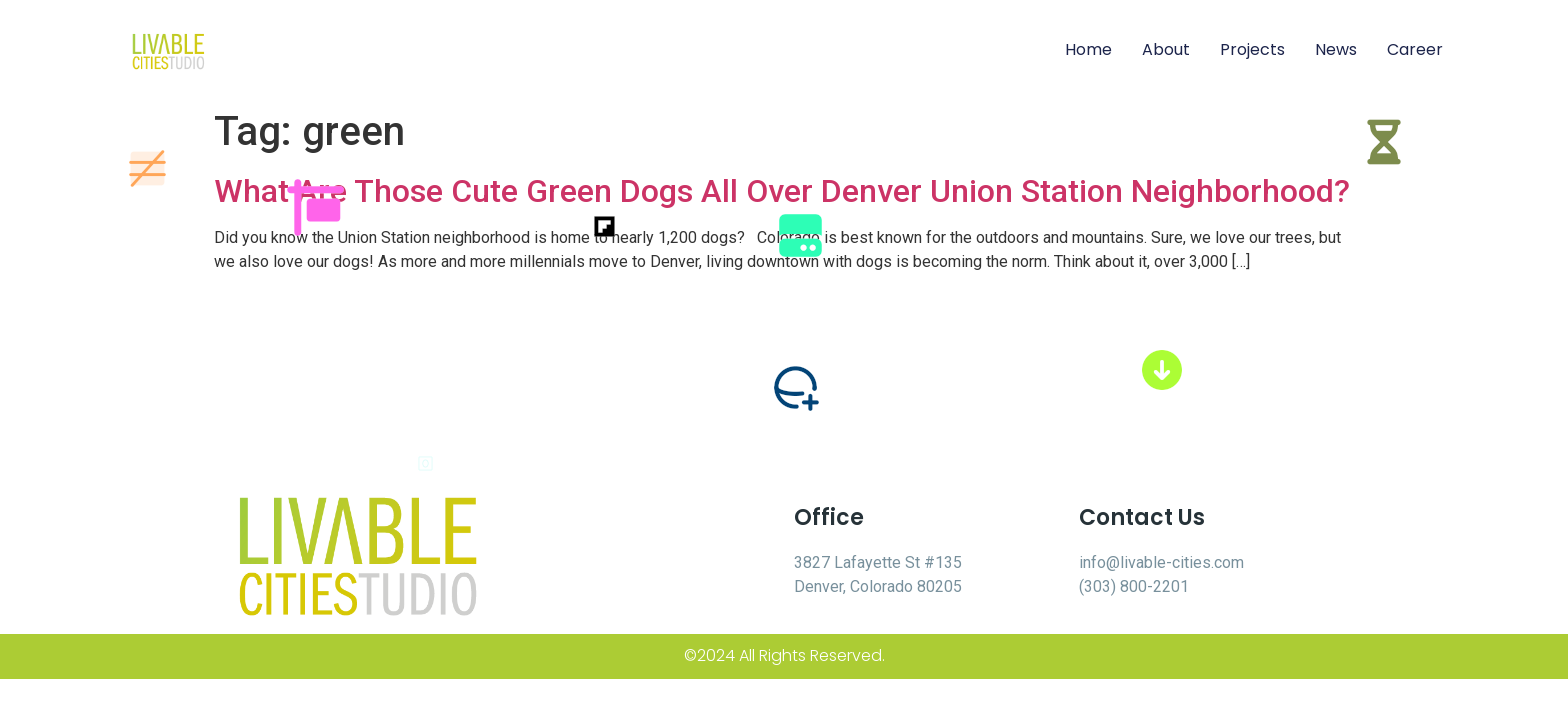 The image size is (1568, 720). I want to click on indicates a storefront or business listing, so click(315, 207).